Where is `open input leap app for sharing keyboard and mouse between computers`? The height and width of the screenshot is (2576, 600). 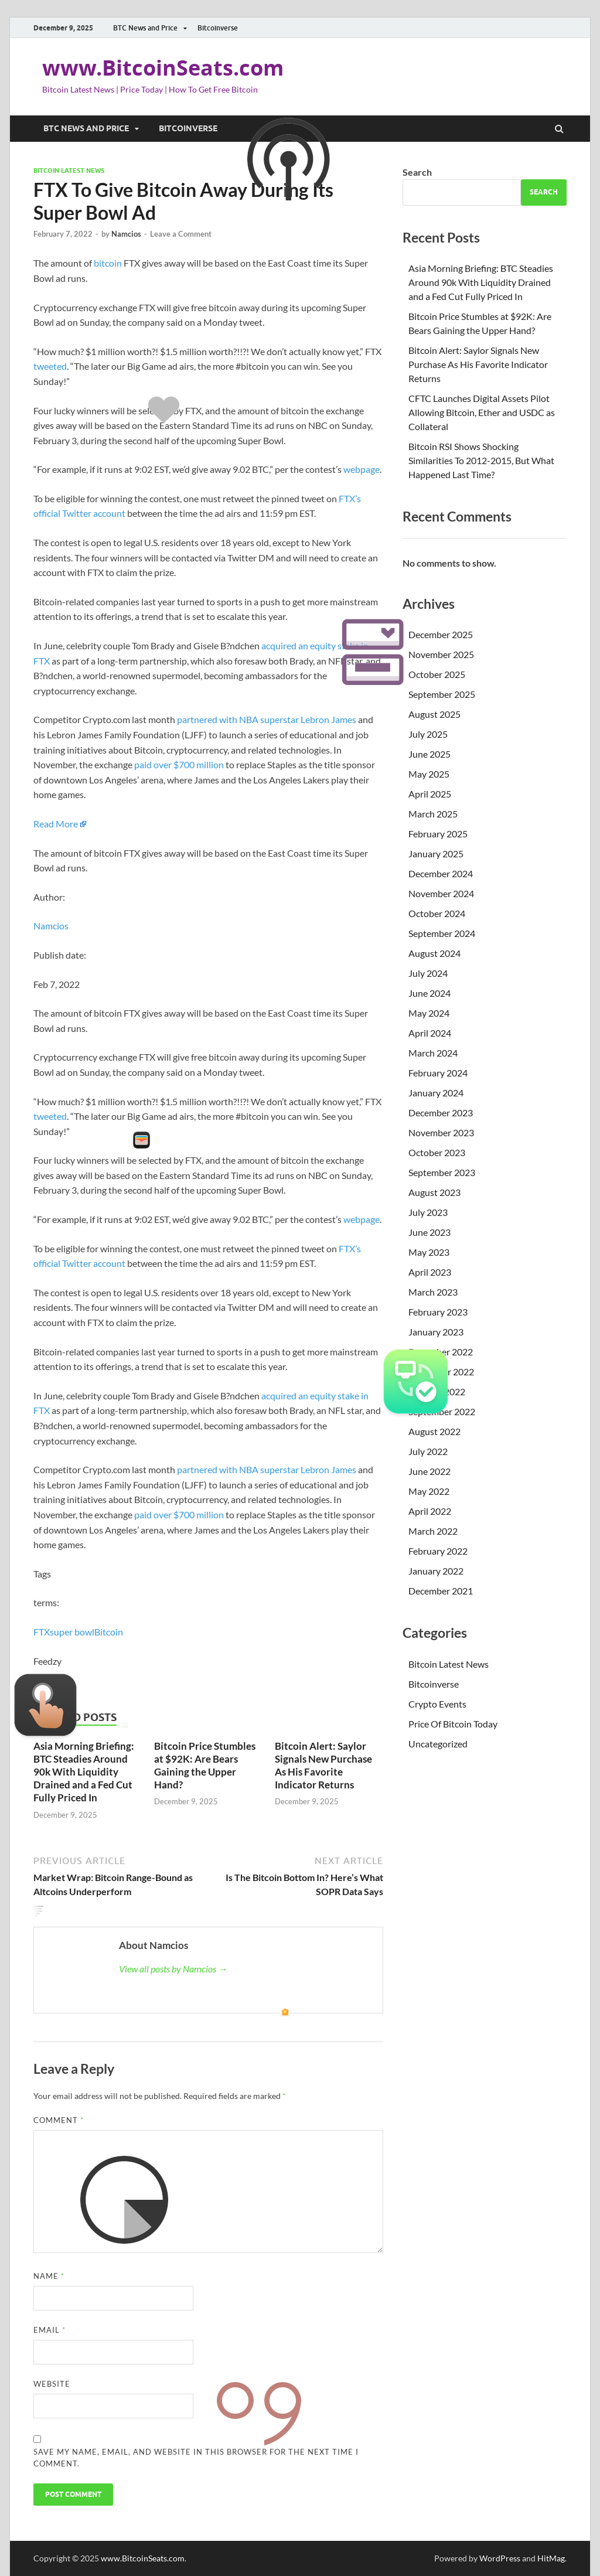 open input leap app for sharing keyboard and mouse between computers is located at coordinates (415, 1381).